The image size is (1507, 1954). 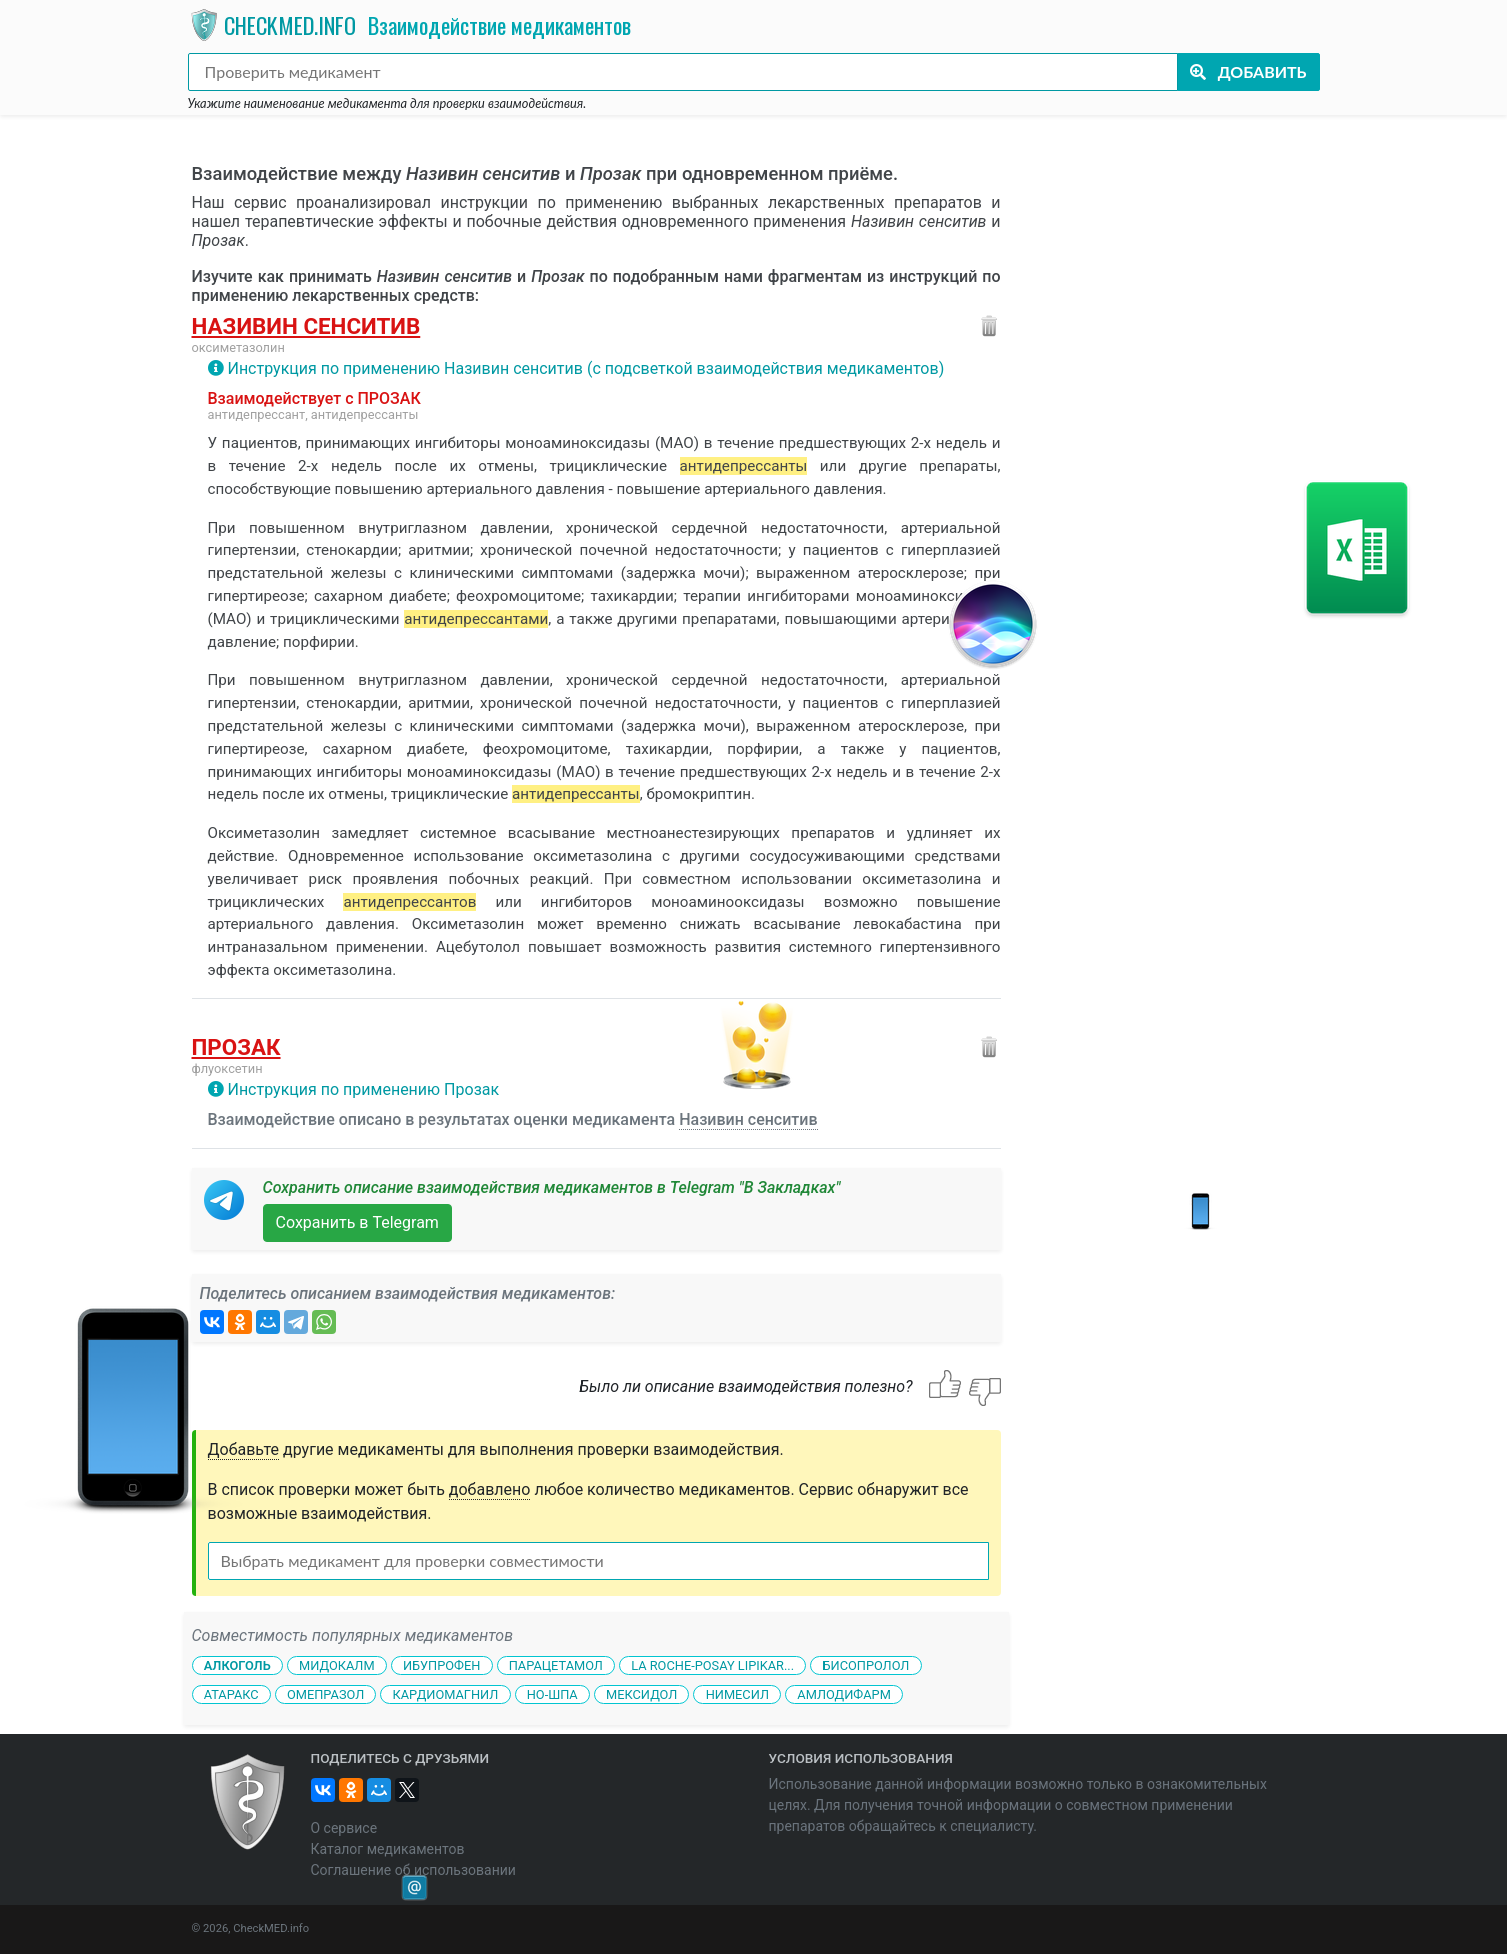 I want to click on manage connected iPhone device, so click(x=1200, y=1211).